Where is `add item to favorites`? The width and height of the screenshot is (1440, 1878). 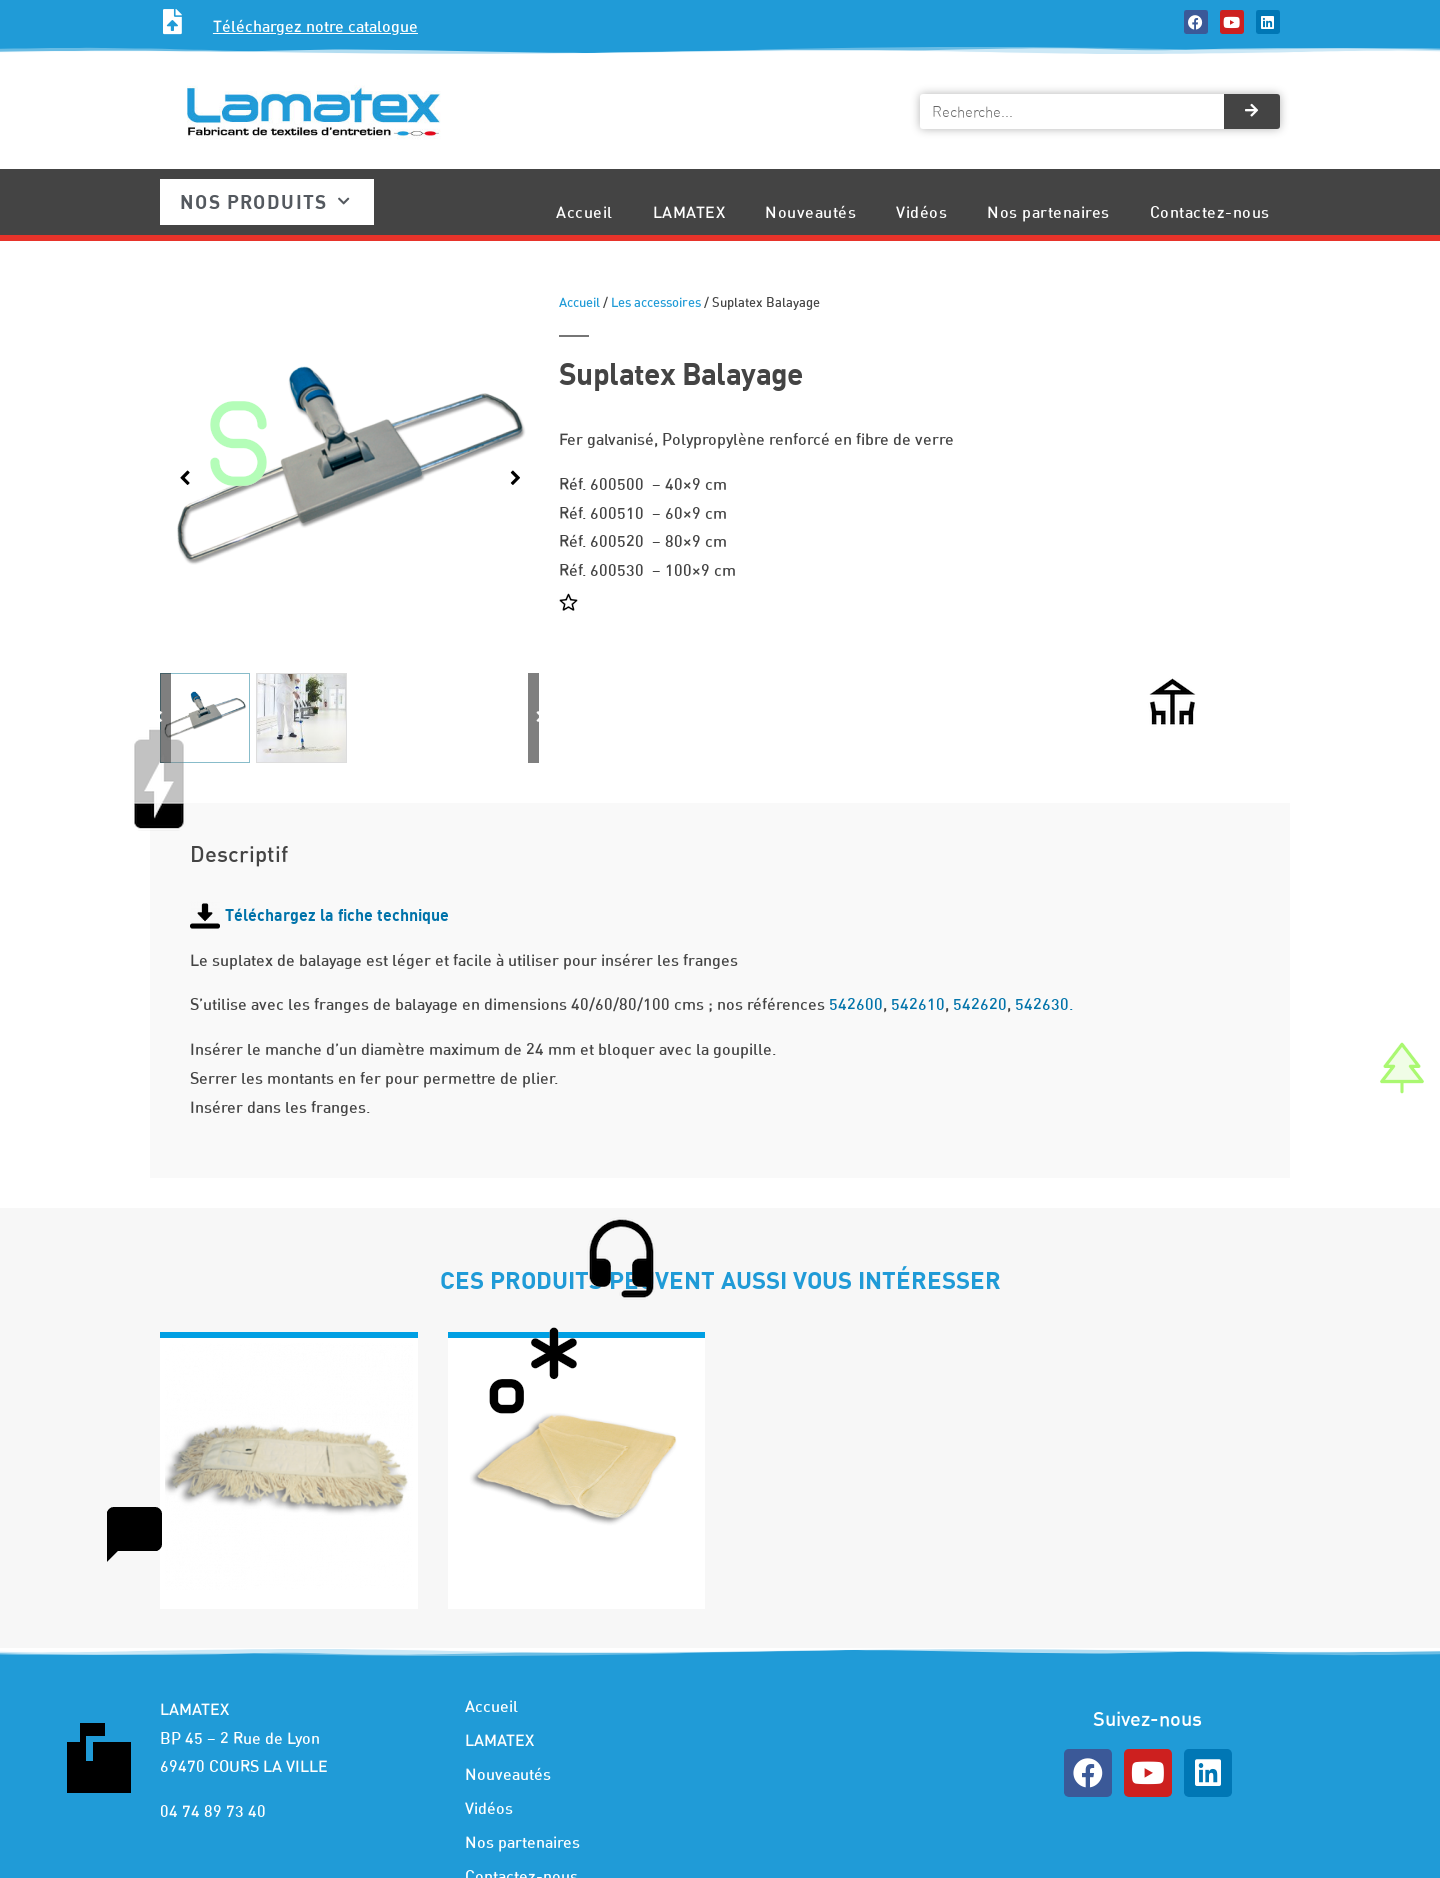 add item to favorites is located at coordinates (568, 602).